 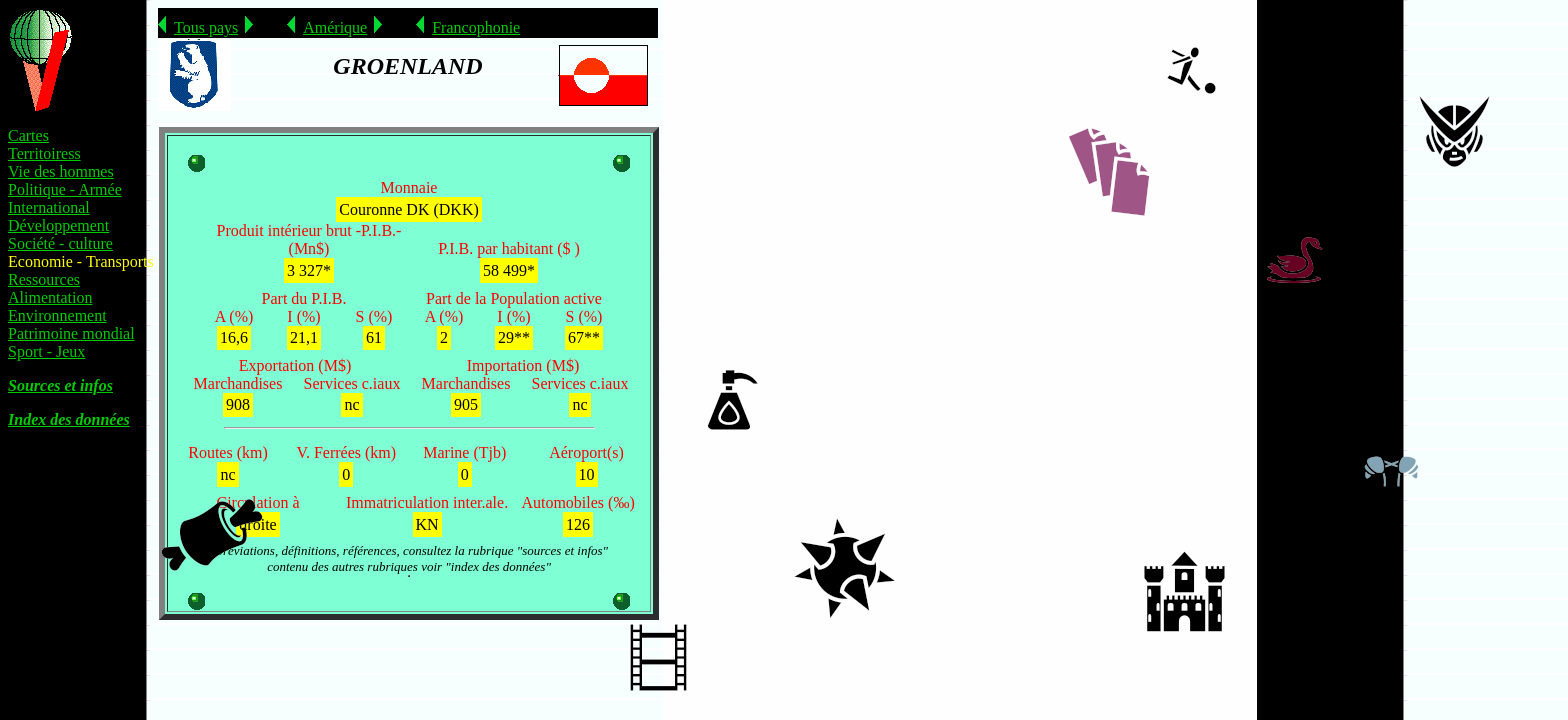 What do you see at coordinates (1191, 70) in the screenshot?
I see `access soccer or football games` at bounding box center [1191, 70].